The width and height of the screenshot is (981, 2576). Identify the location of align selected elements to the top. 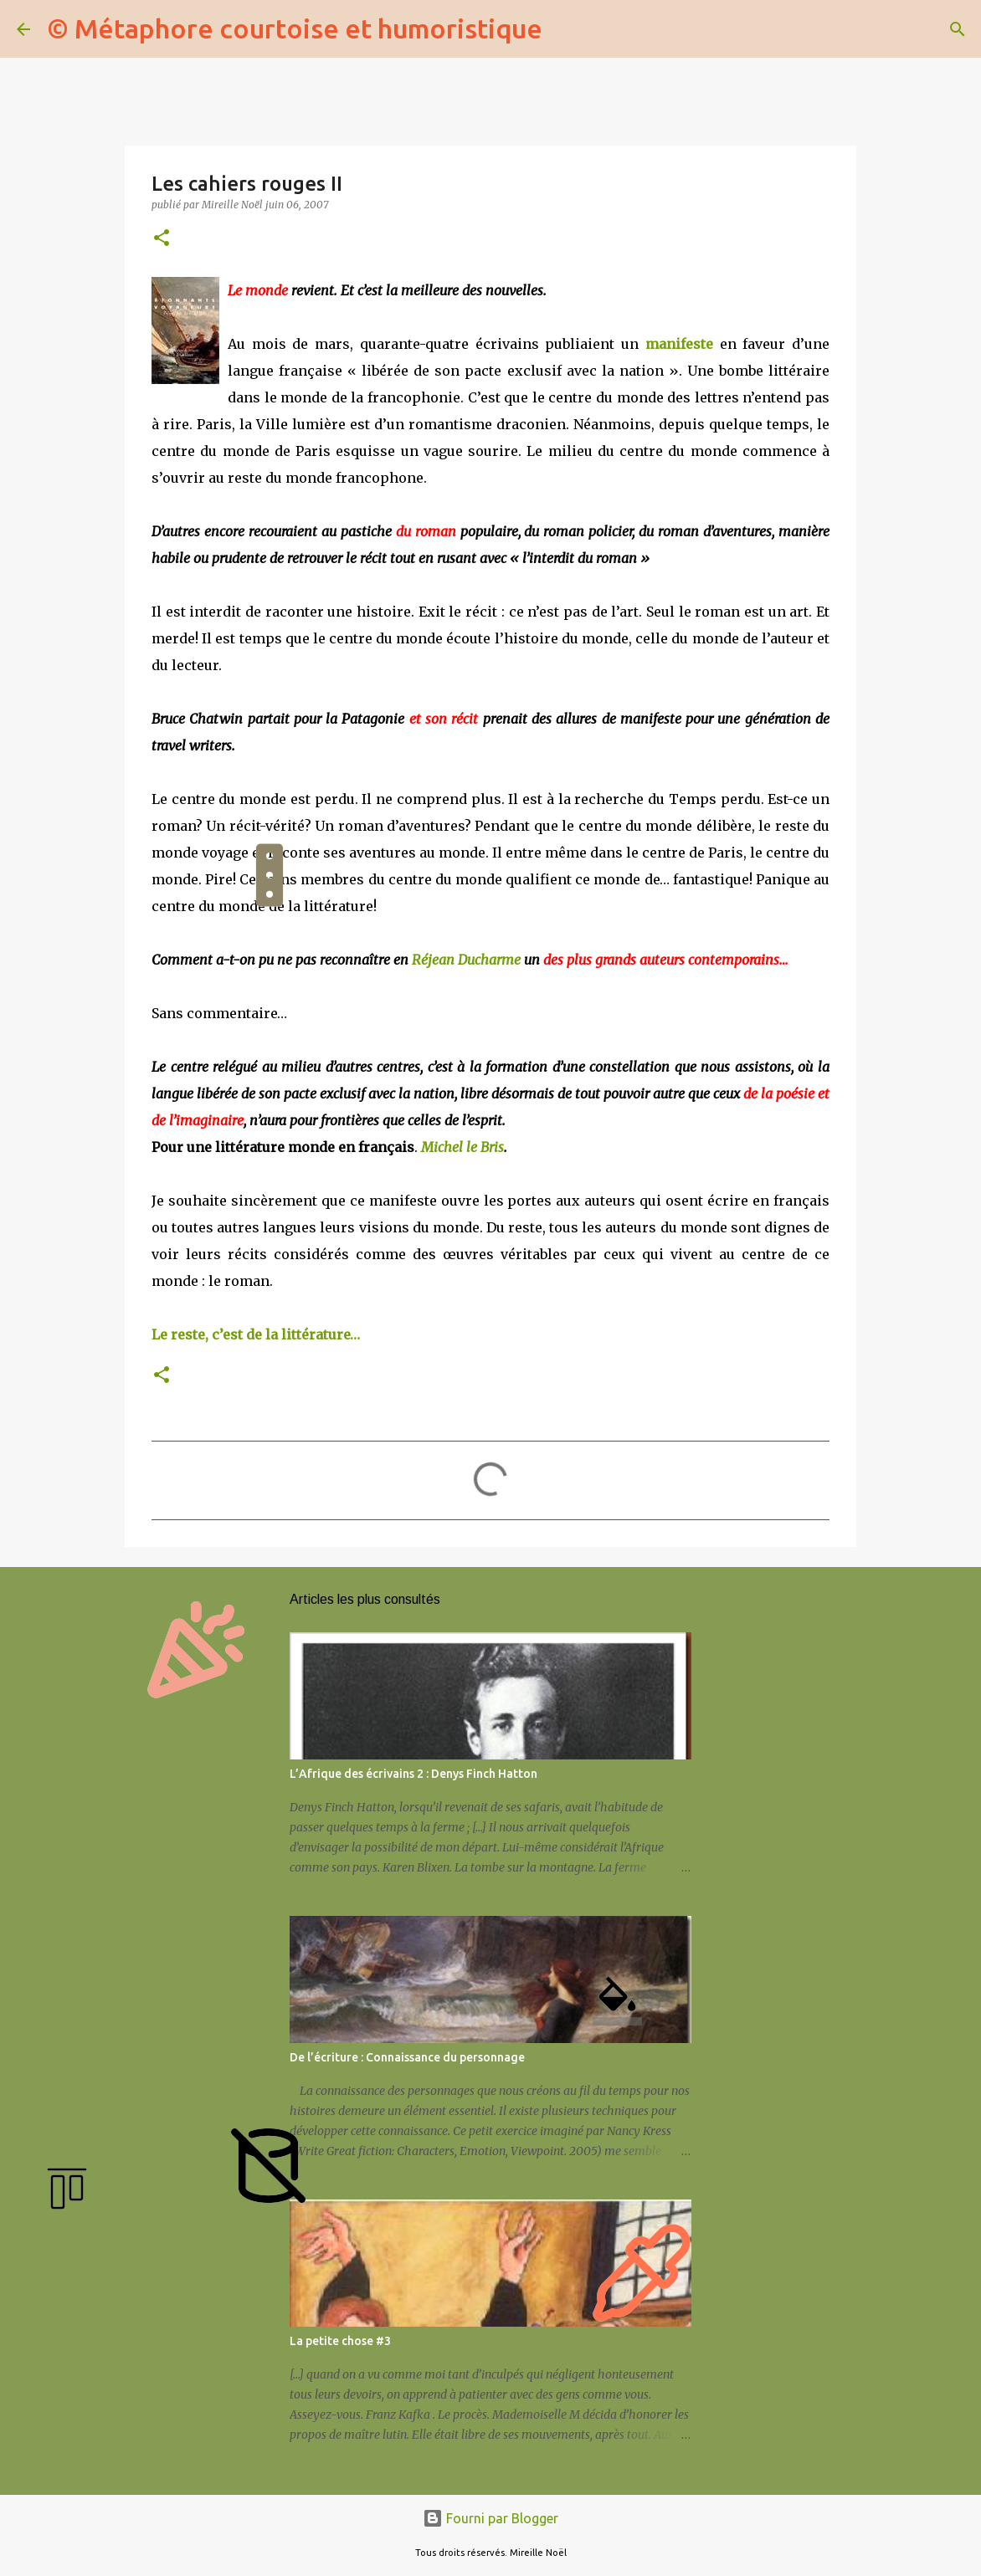
(67, 2188).